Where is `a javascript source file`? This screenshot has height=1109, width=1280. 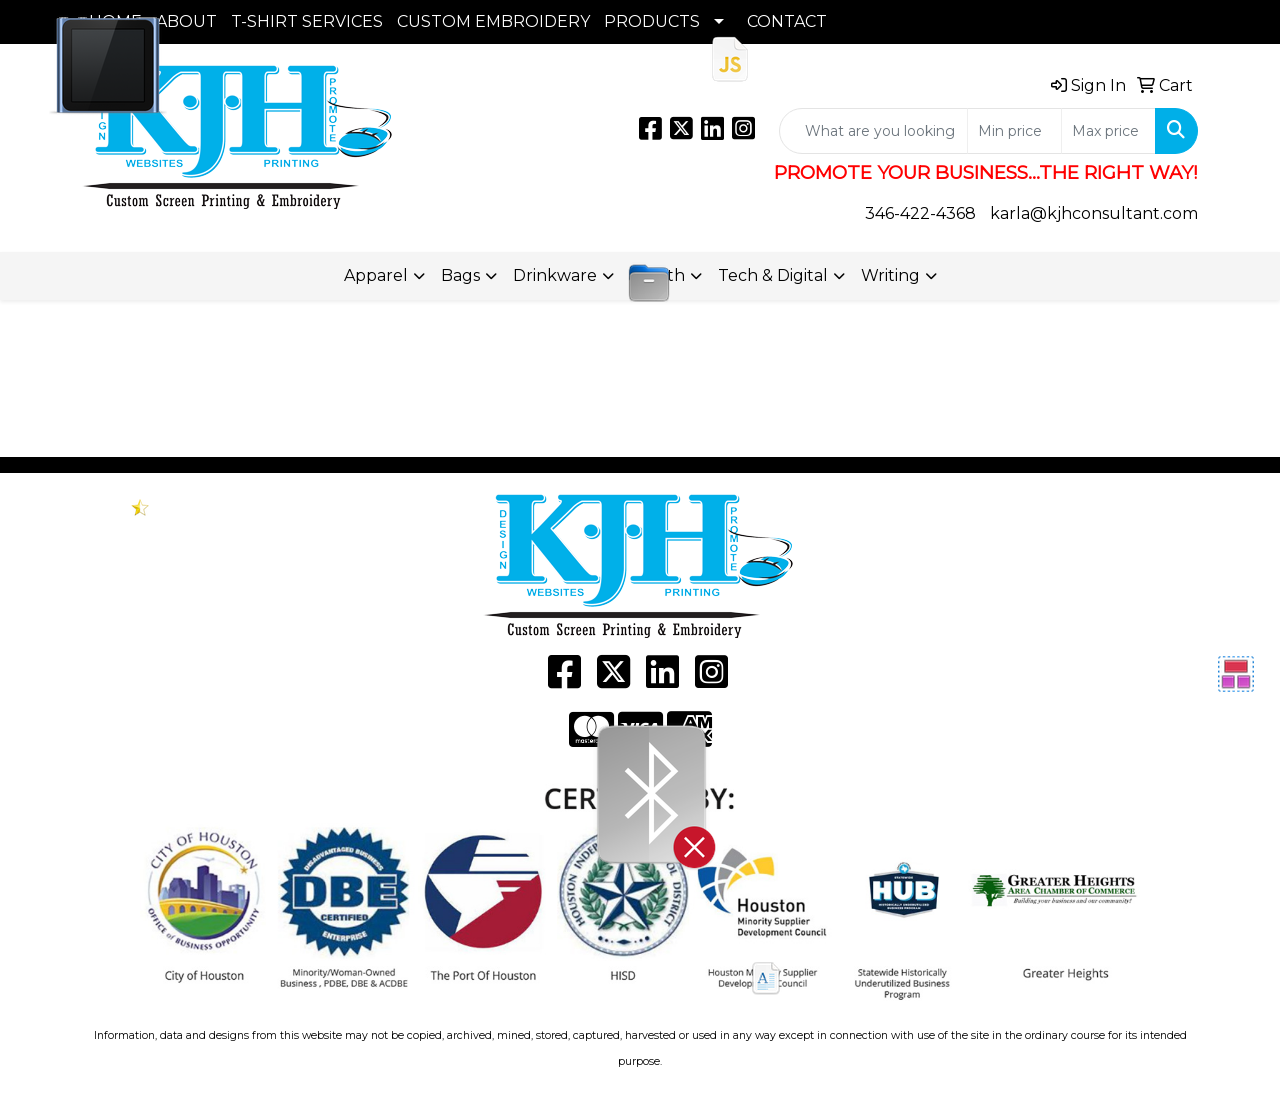
a javascript source file is located at coordinates (730, 59).